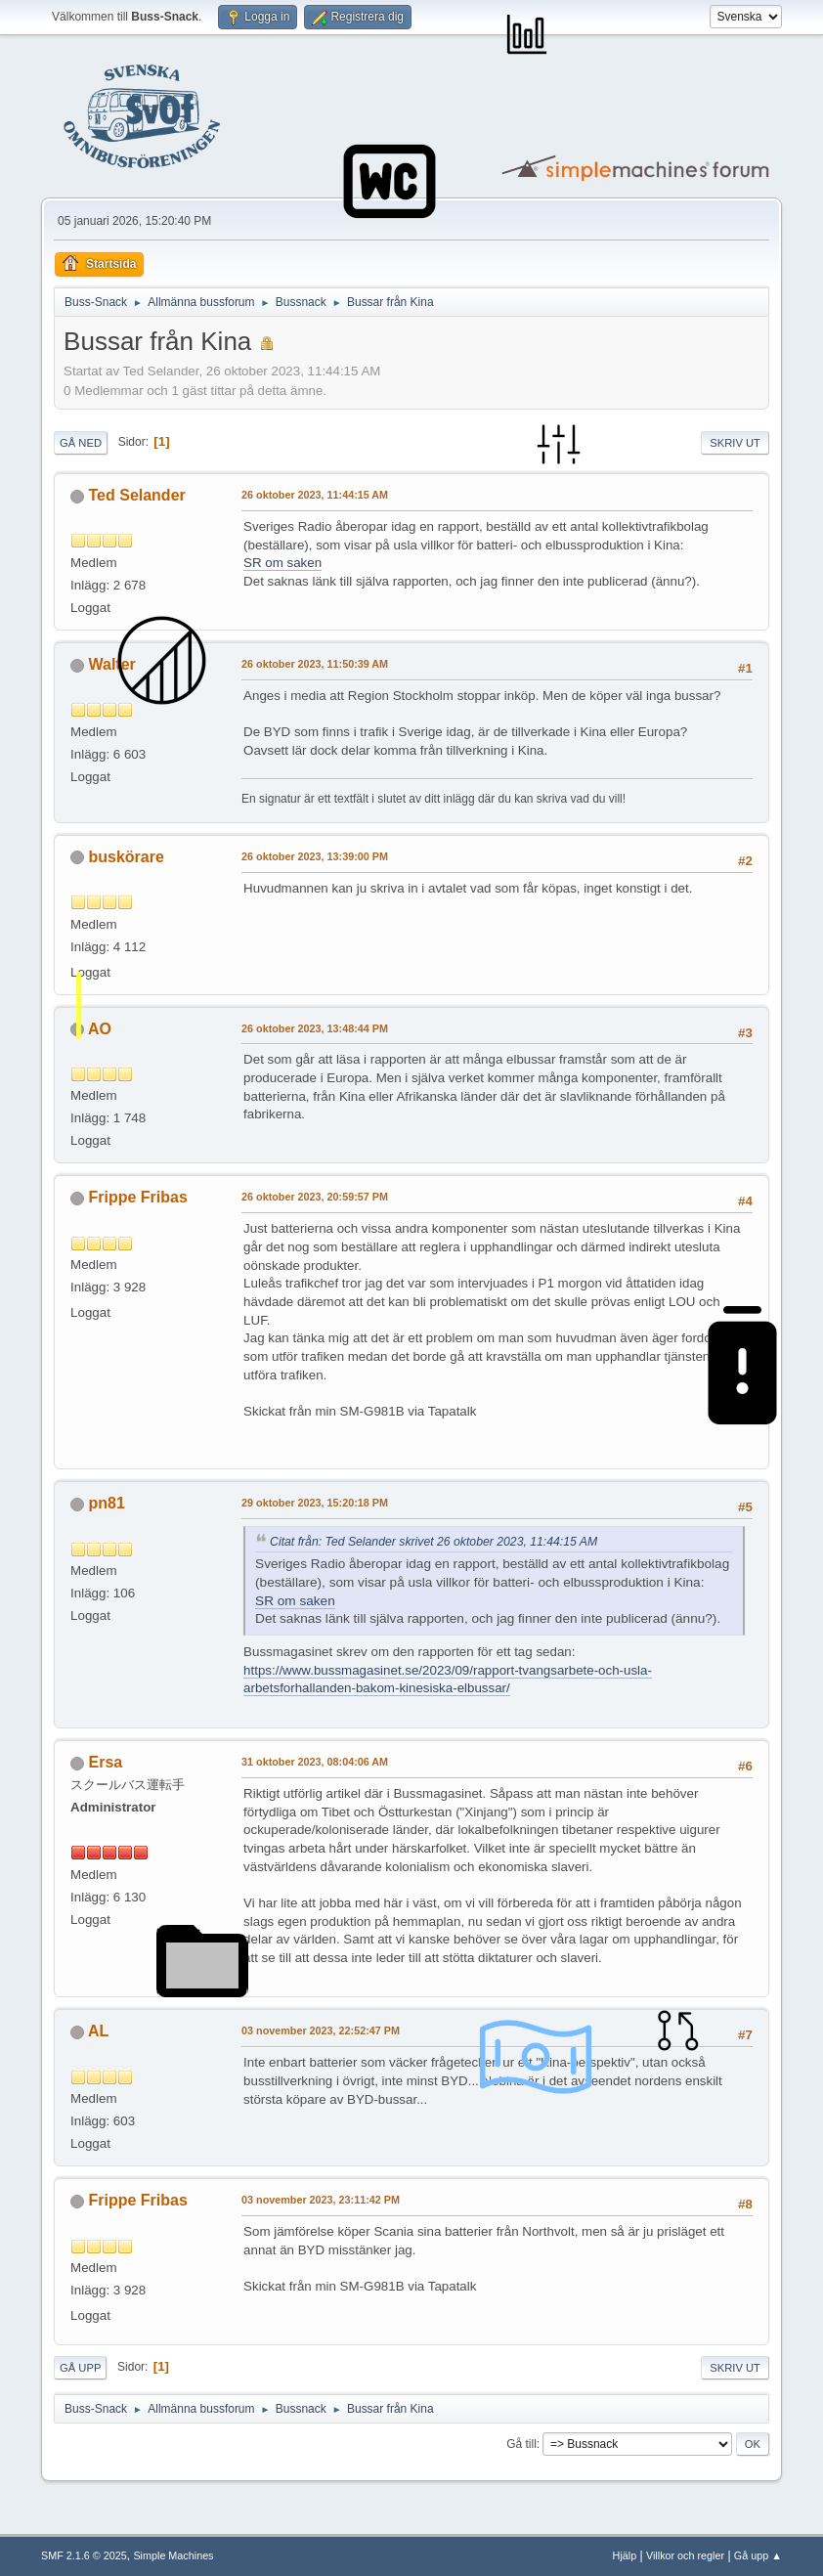 Image resolution: width=823 pixels, height=2576 pixels. What do you see at coordinates (742, 1367) in the screenshot?
I see `indicates low battery warning` at bounding box center [742, 1367].